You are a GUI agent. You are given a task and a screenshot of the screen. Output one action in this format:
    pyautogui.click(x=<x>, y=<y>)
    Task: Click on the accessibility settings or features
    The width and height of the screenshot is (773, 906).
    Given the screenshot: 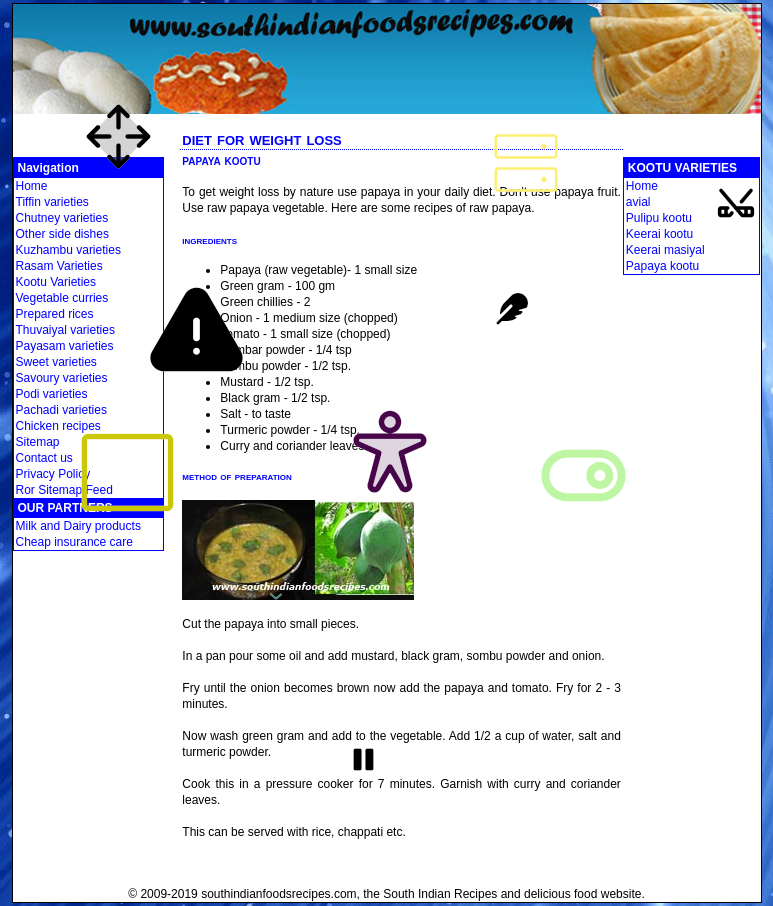 What is the action you would take?
    pyautogui.click(x=390, y=453)
    